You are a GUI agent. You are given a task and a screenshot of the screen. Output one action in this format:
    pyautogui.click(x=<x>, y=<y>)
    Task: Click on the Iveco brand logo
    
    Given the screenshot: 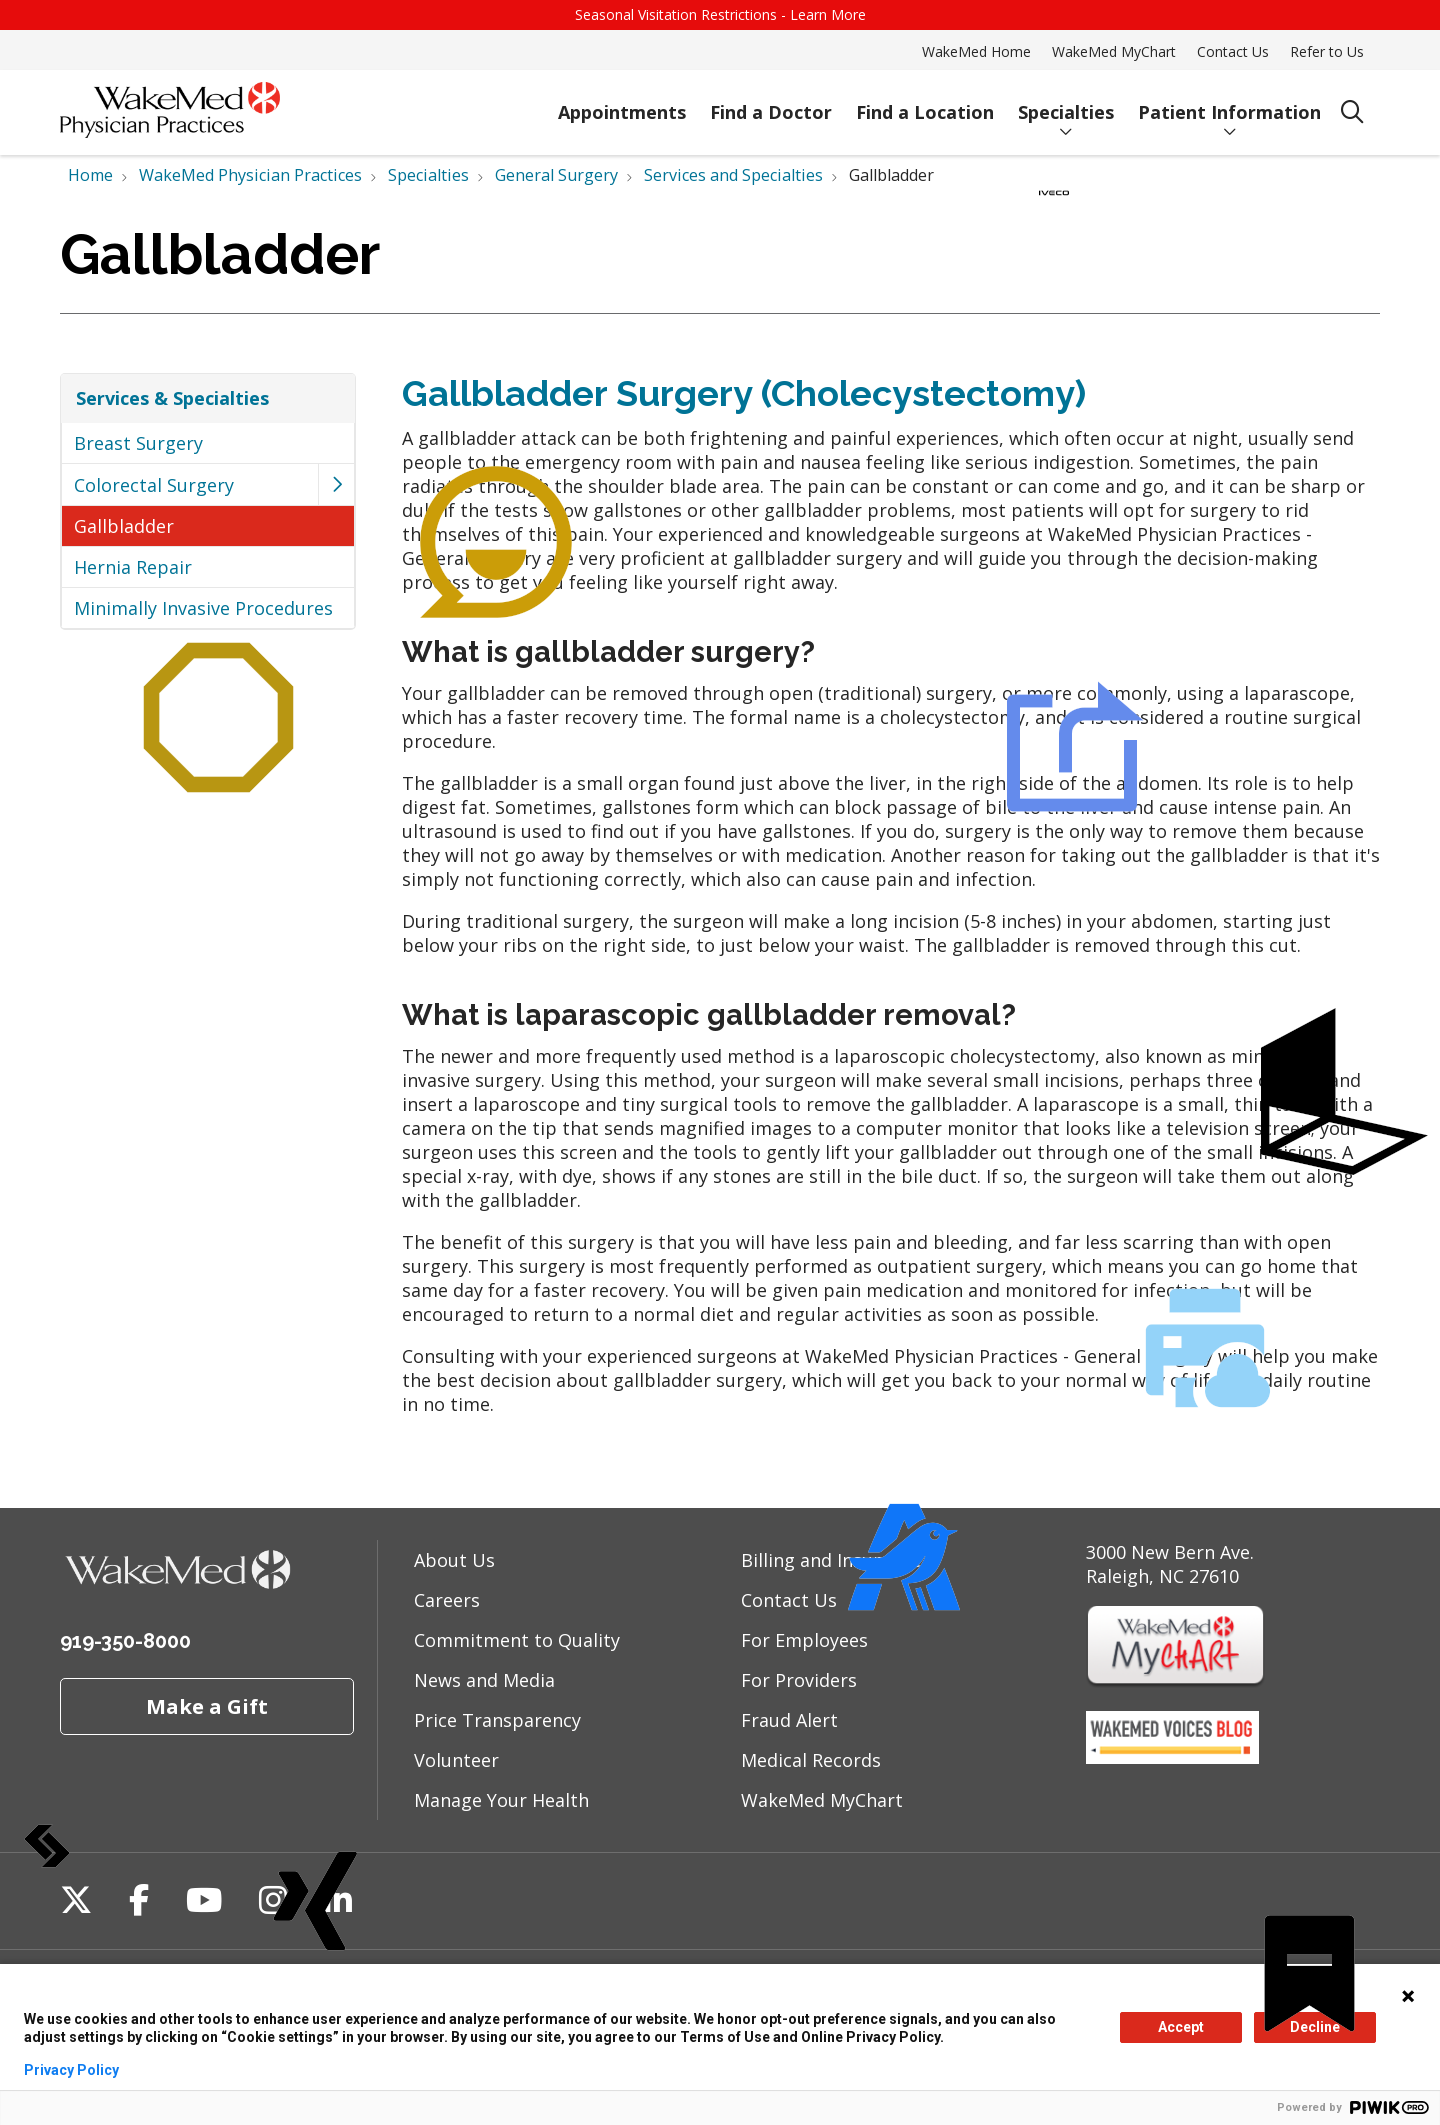 What is the action you would take?
    pyautogui.click(x=1054, y=193)
    